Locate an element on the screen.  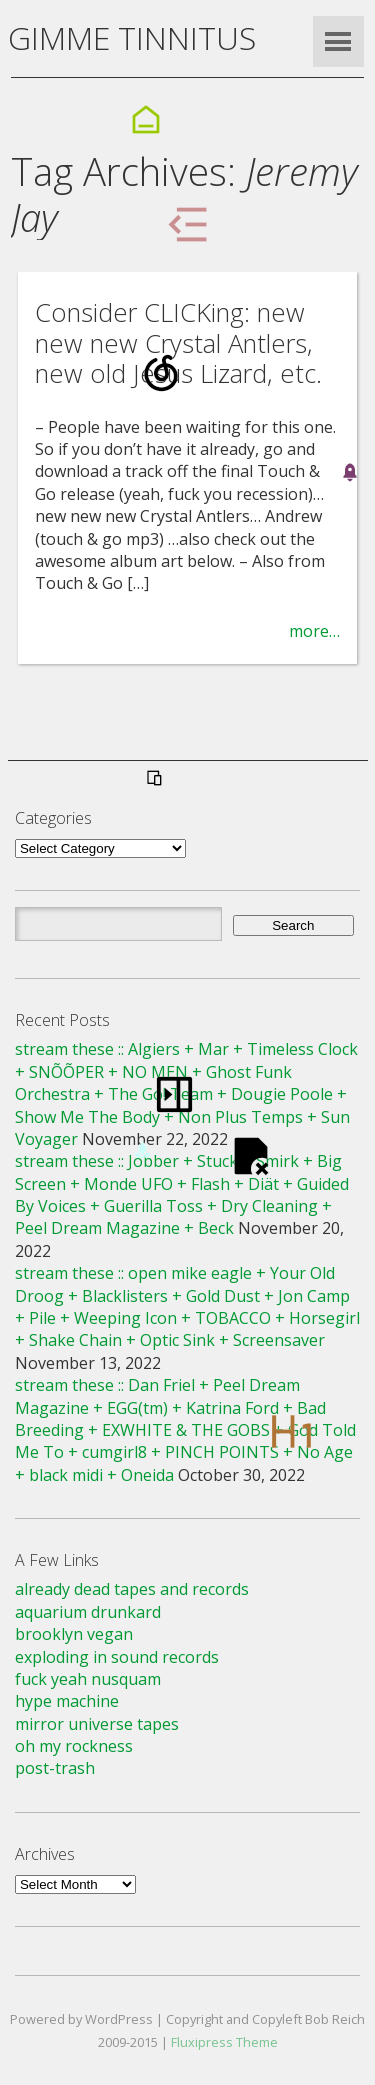
format text as heading level 1 is located at coordinates (292, 1431).